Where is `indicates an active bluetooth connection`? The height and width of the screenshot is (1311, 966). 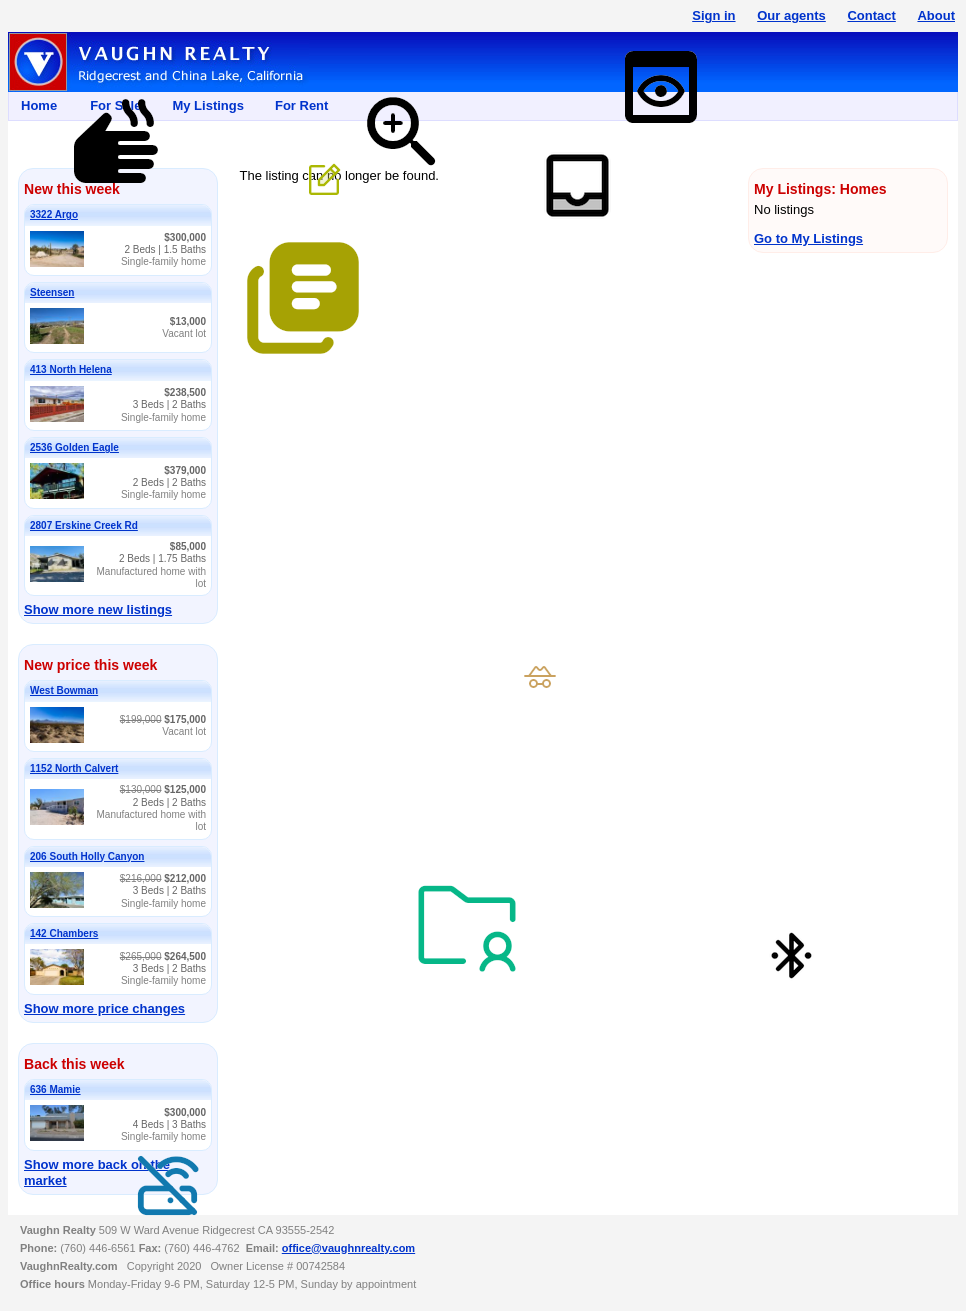 indicates an active bluetooth connection is located at coordinates (791, 955).